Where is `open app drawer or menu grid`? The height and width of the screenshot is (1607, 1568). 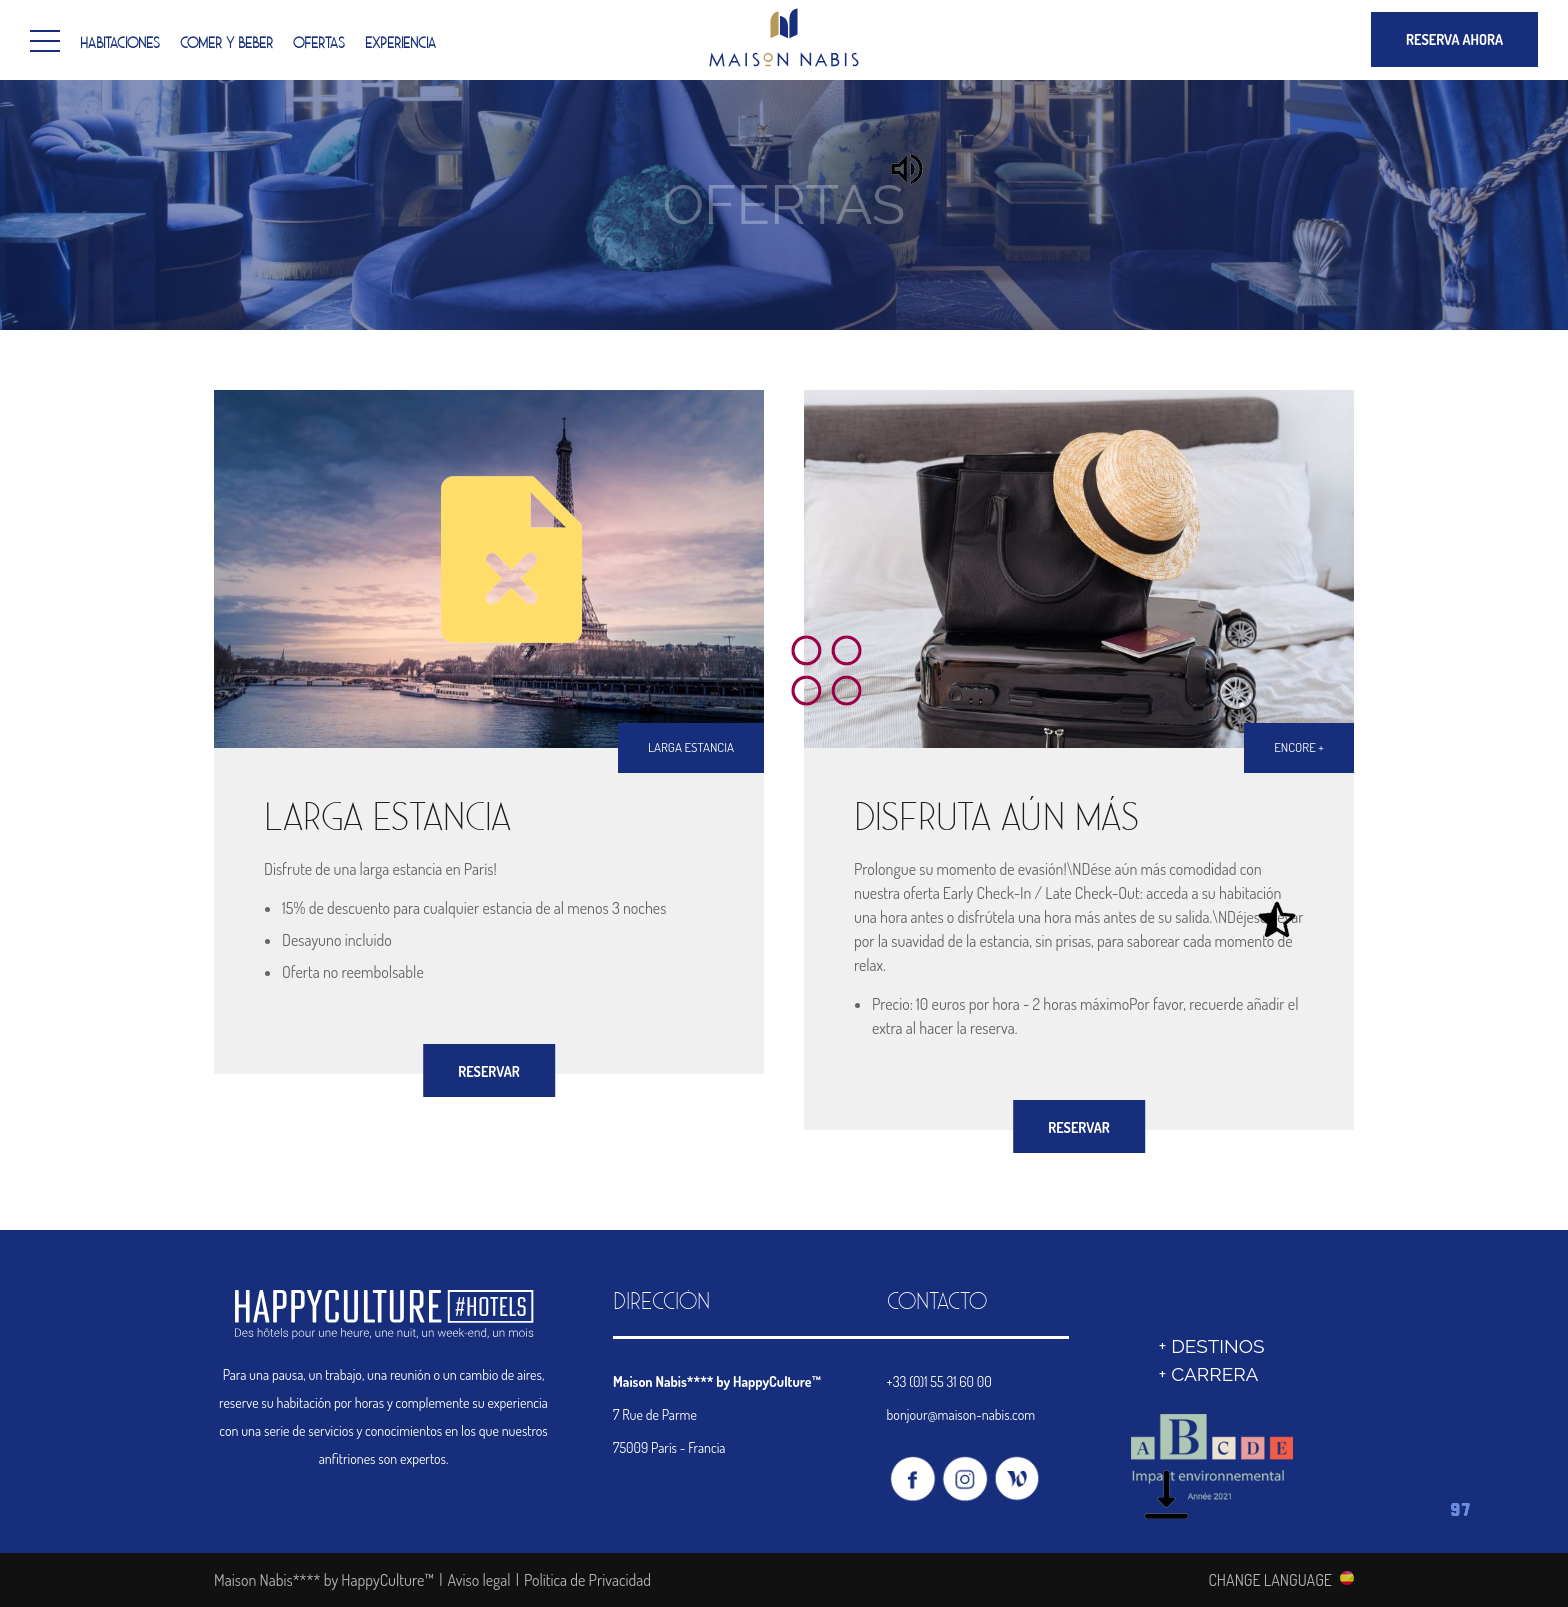
open app drawer or menu grid is located at coordinates (826, 670).